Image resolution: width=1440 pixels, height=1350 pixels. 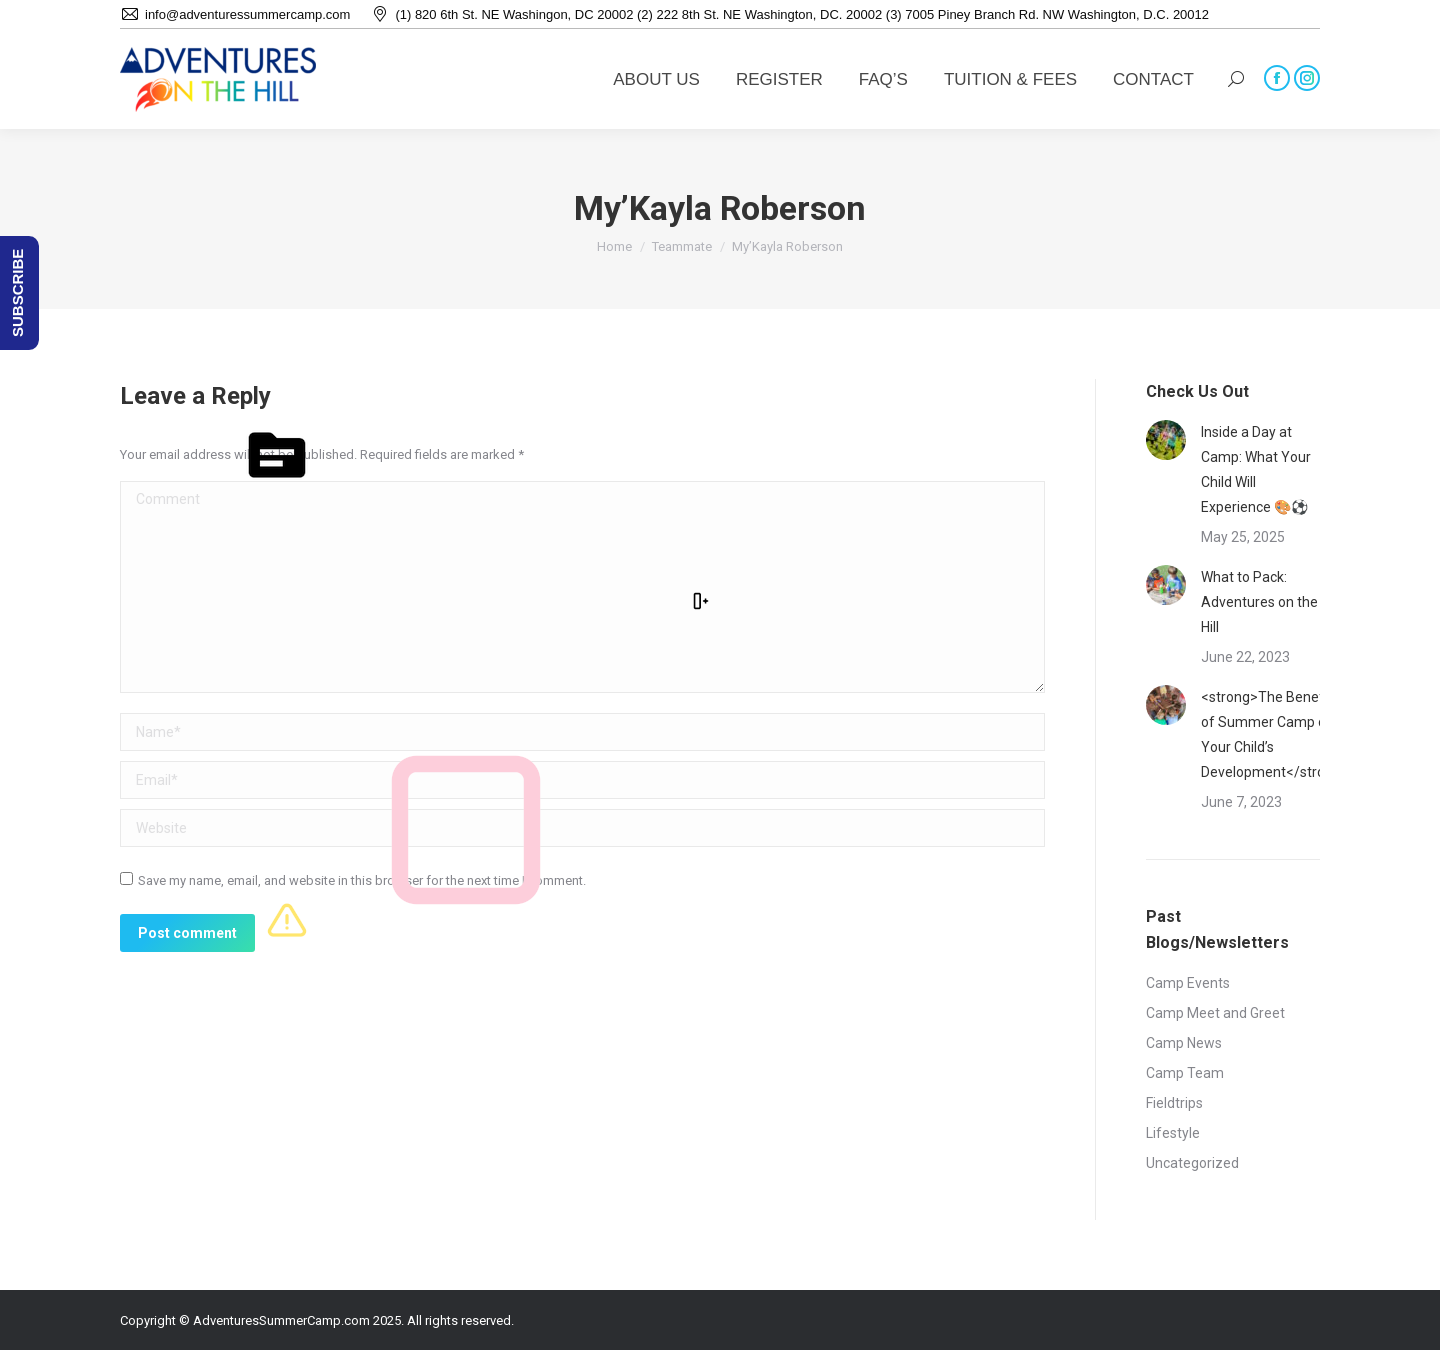 What do you see at coordinates (287, 921) in the screenshot?
I see `indicates a warning or caution state` at bounding box center [287, 921].